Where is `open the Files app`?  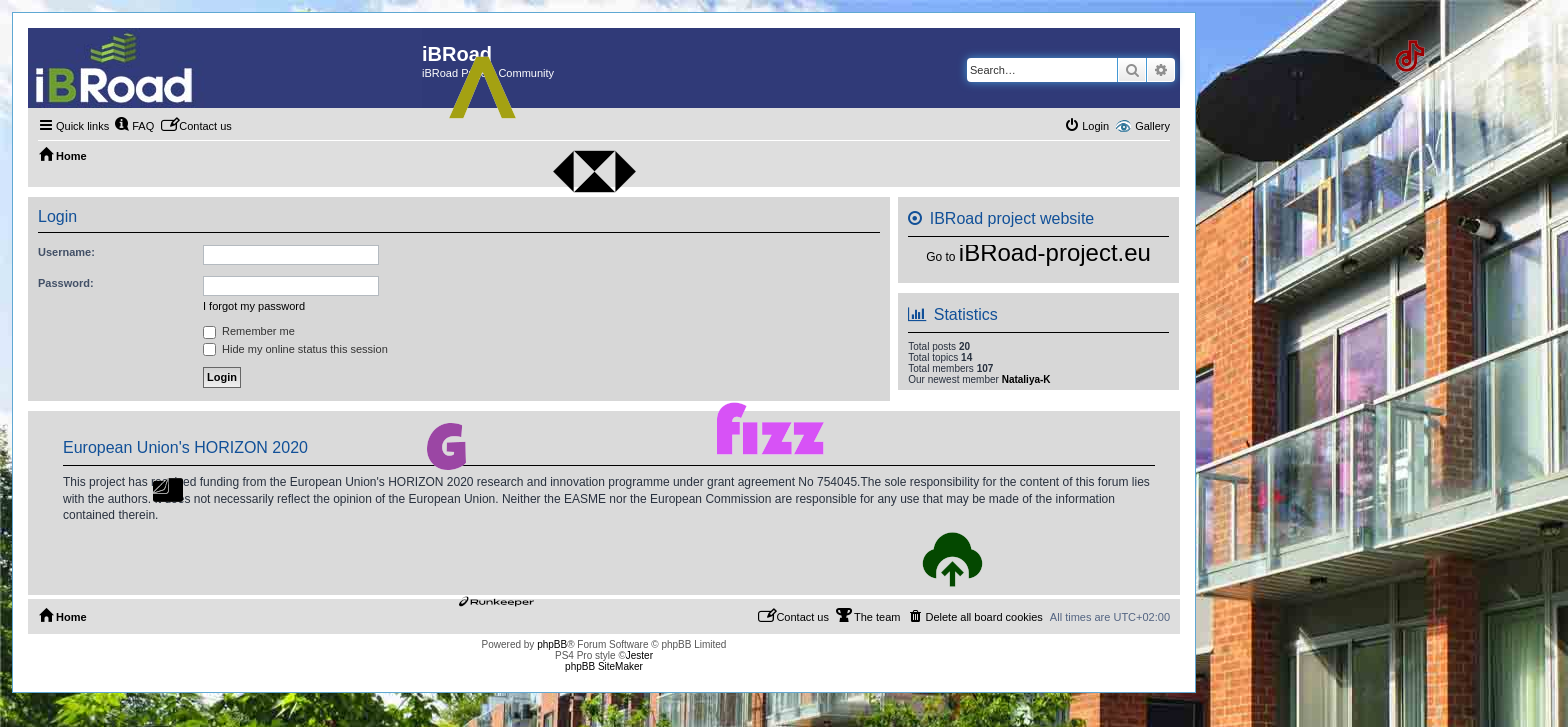
open the Files app is located at coordinates (168, 490).